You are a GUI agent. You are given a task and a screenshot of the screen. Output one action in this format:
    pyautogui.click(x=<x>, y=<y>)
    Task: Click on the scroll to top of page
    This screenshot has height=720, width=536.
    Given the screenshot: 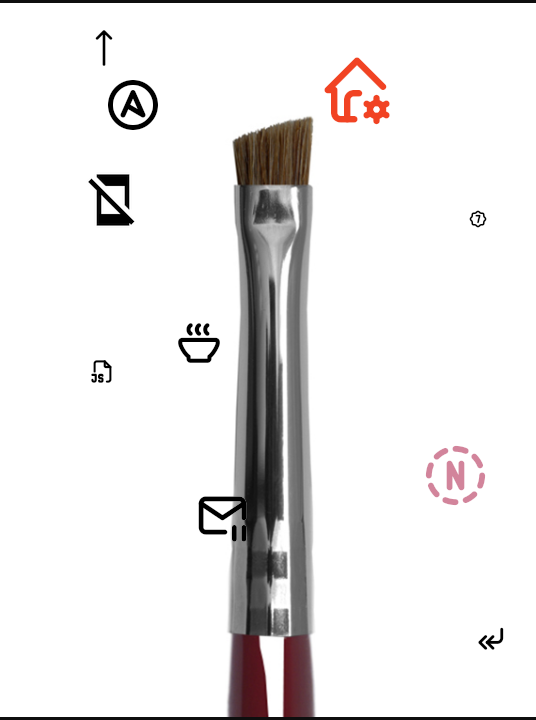 What is the action you would take?
    pyautogui.click(x=104, y=48)
    